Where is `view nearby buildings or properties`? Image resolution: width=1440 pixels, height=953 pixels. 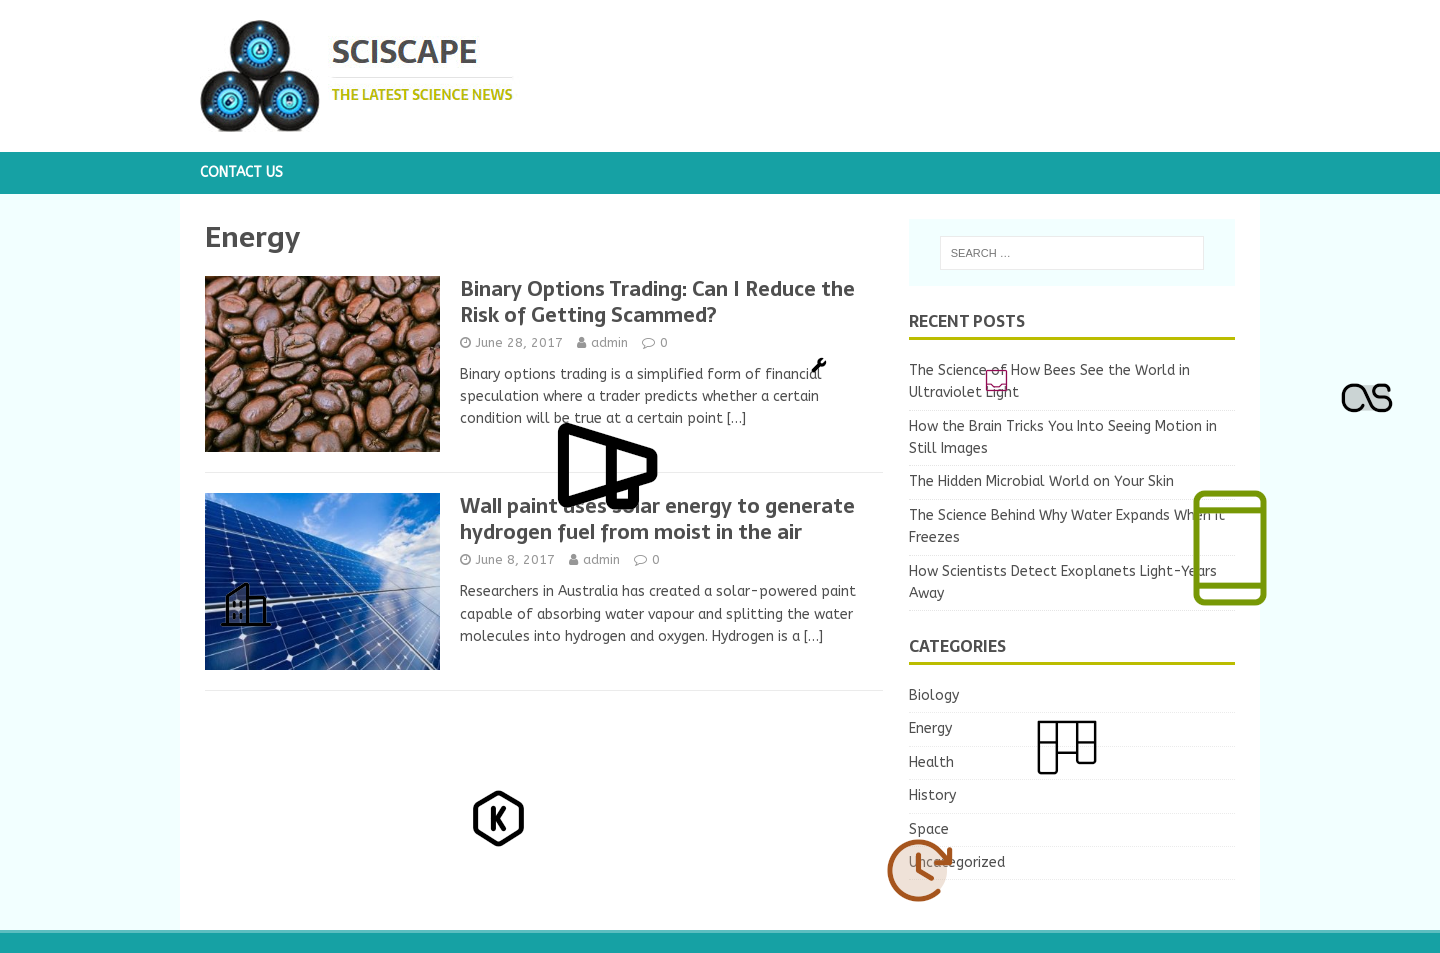 view nearby buildings or properties is located at coordinates (246, 606).